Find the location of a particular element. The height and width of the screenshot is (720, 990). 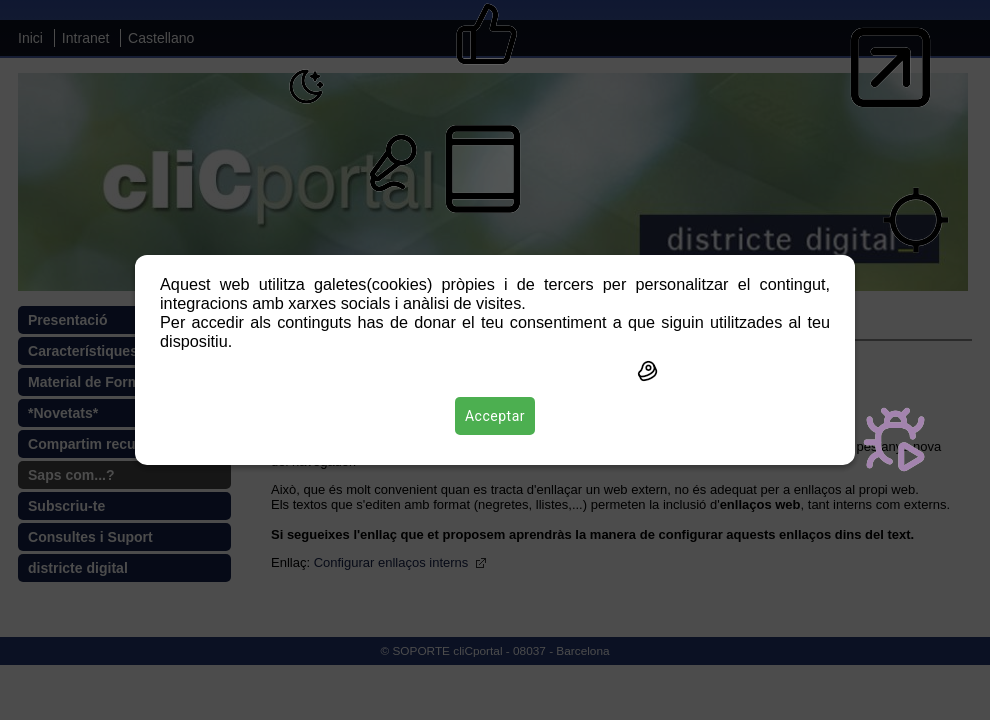

open link in a new window or tab is located at coordinates (890, 67).